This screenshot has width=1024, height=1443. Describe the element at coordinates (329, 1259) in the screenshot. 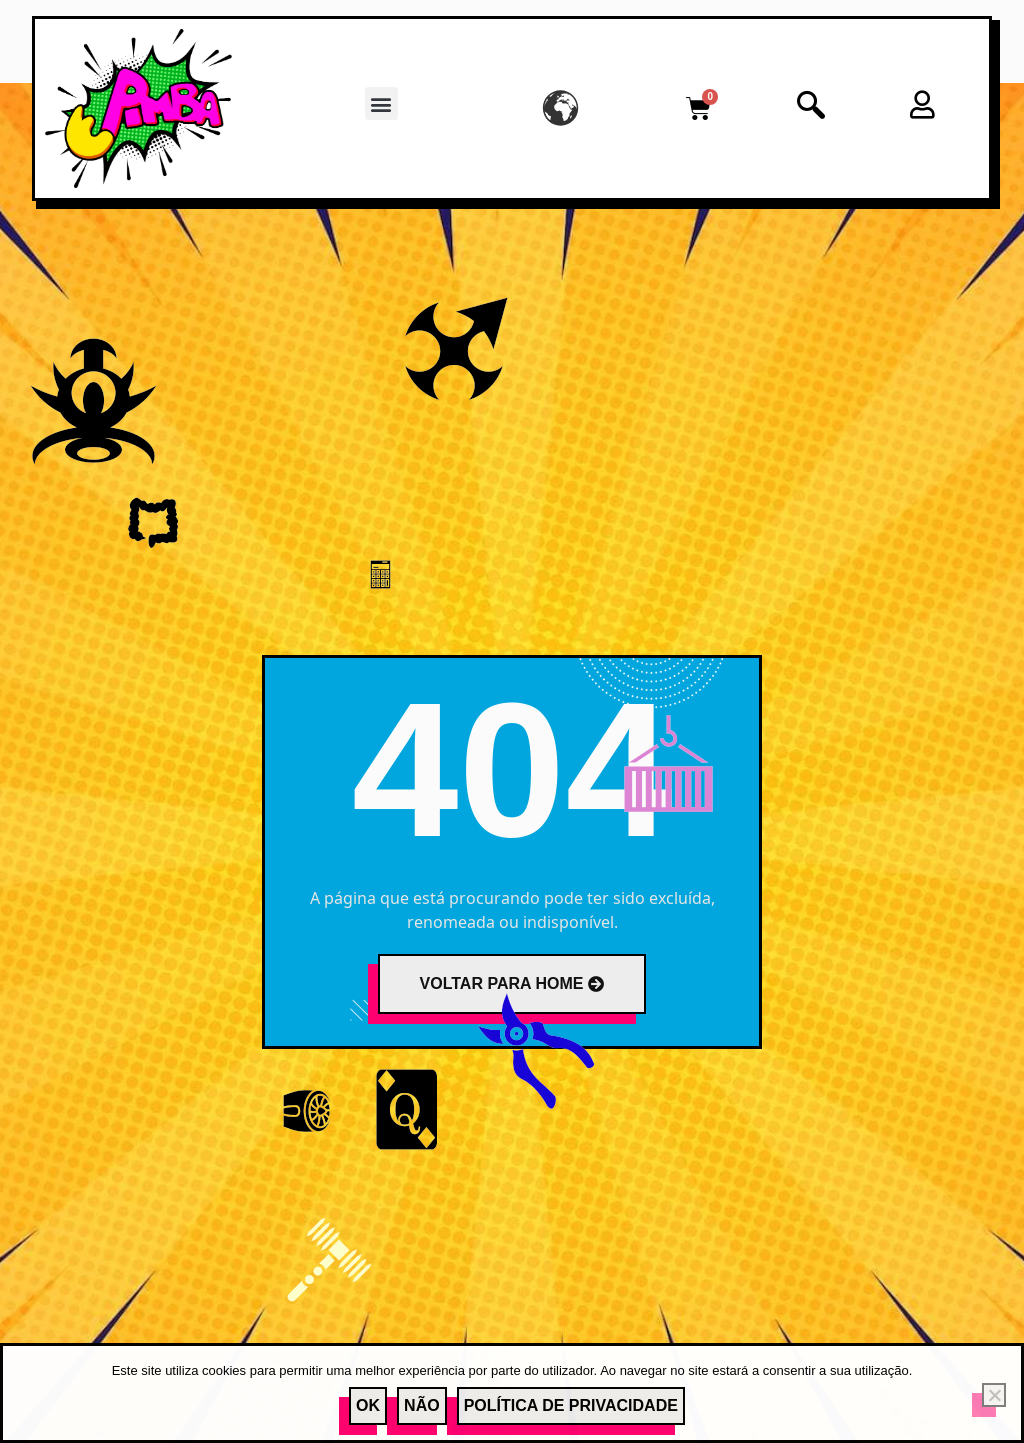

I see `toy mallet or hammer tool icon` at that location.